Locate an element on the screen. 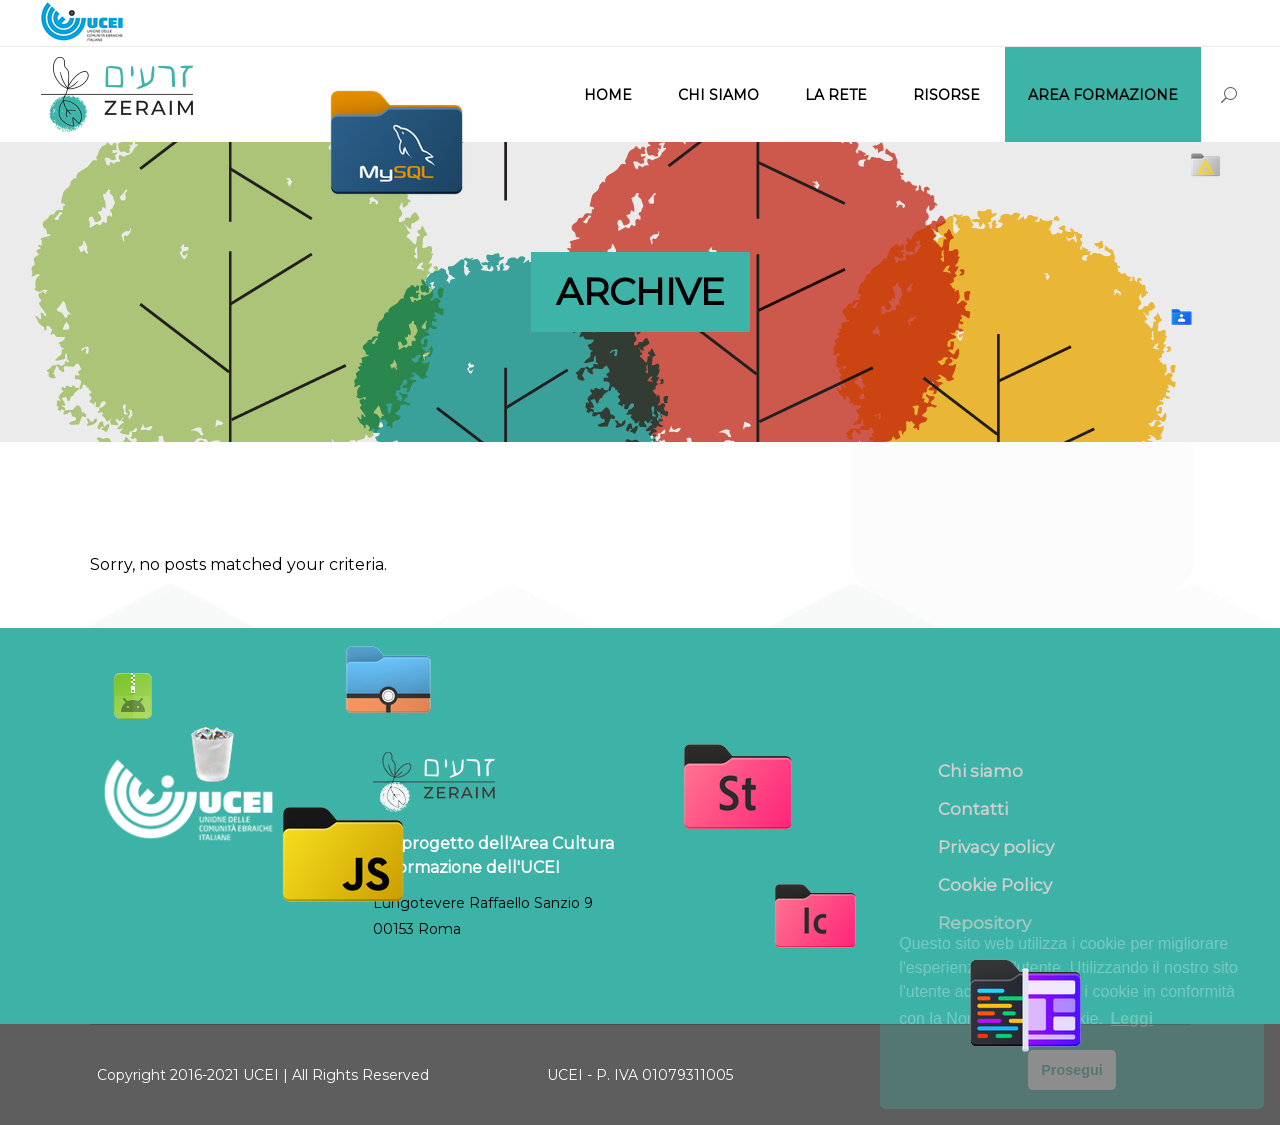  open folder containing Adobe InCopy files is located at coordinates (815, 918).